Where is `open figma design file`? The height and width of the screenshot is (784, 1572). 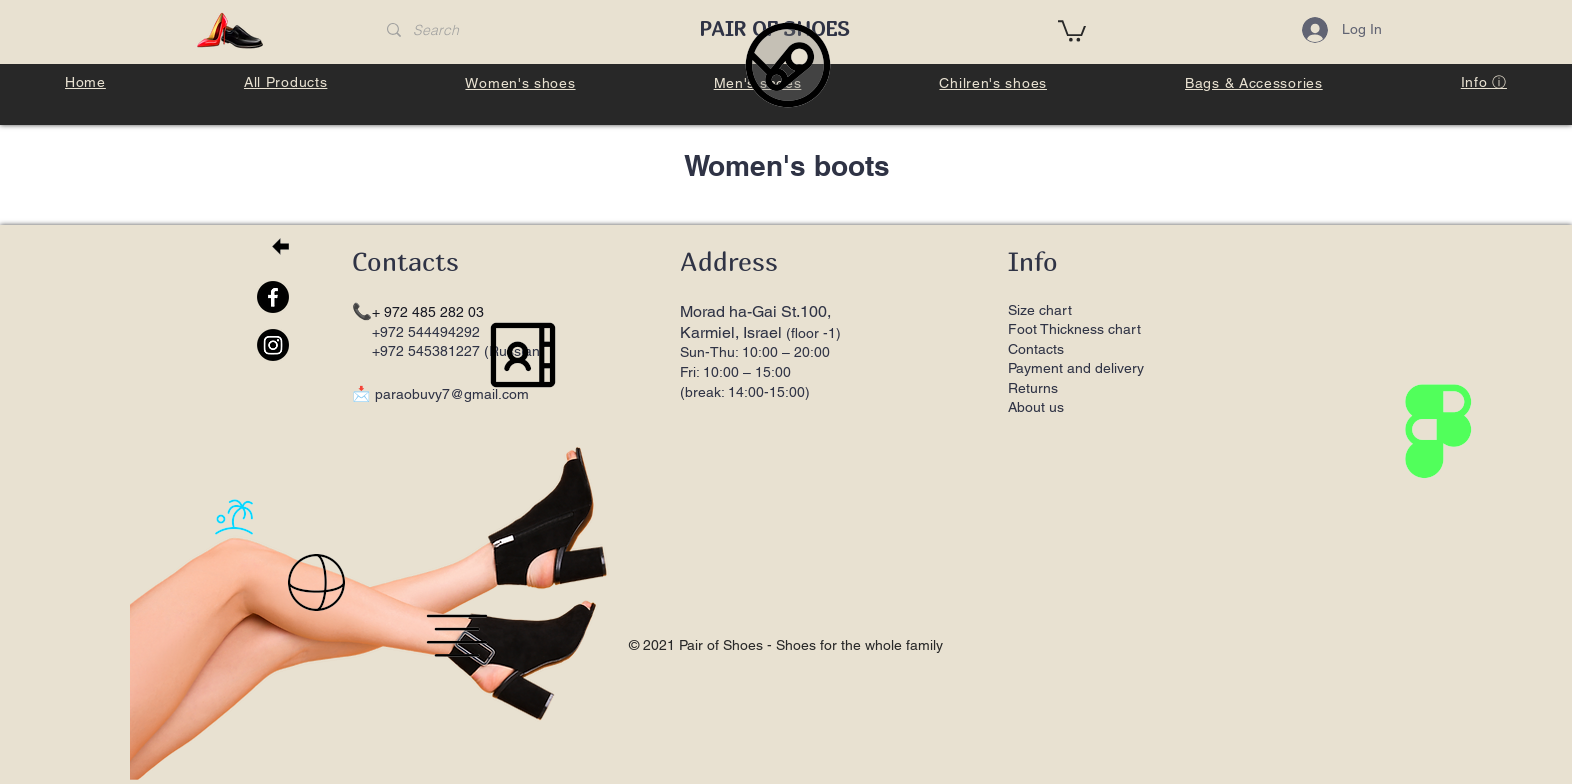 open figma design file is located at coordinates (1436, 429).